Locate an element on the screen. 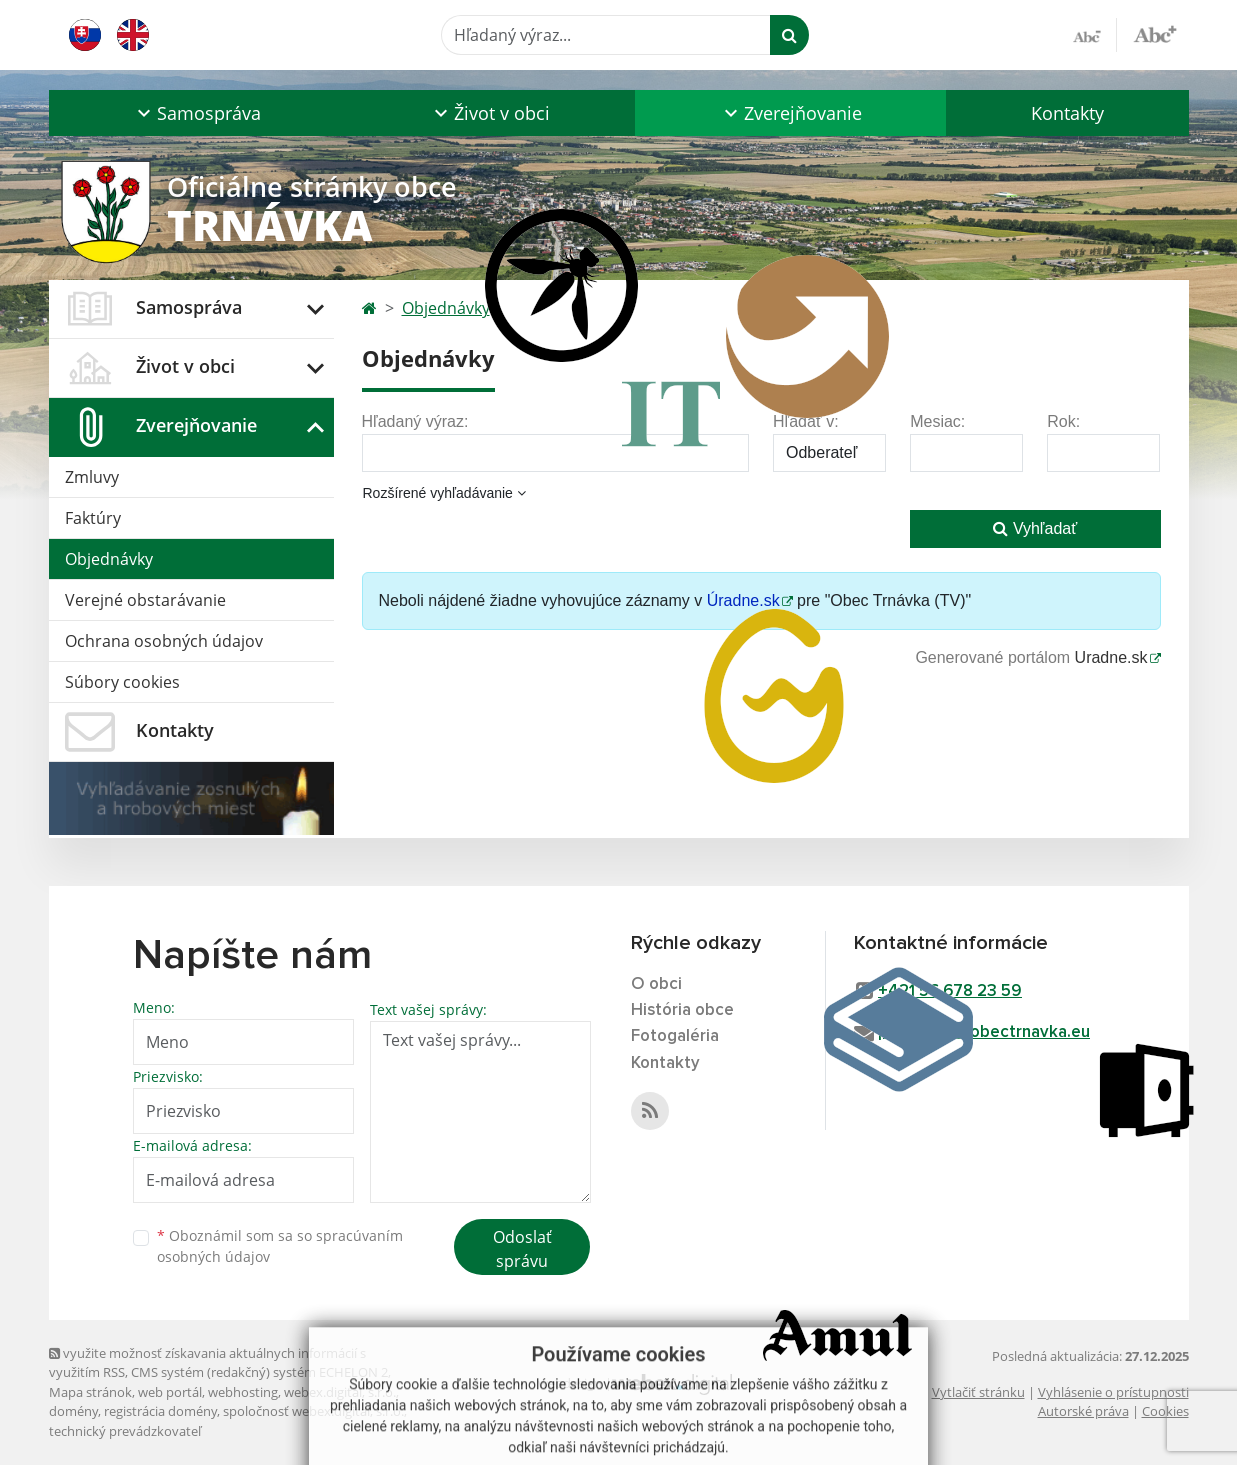 The image size is (1237, 1465). Amul brand logo is located at coordinates (837, 1335).